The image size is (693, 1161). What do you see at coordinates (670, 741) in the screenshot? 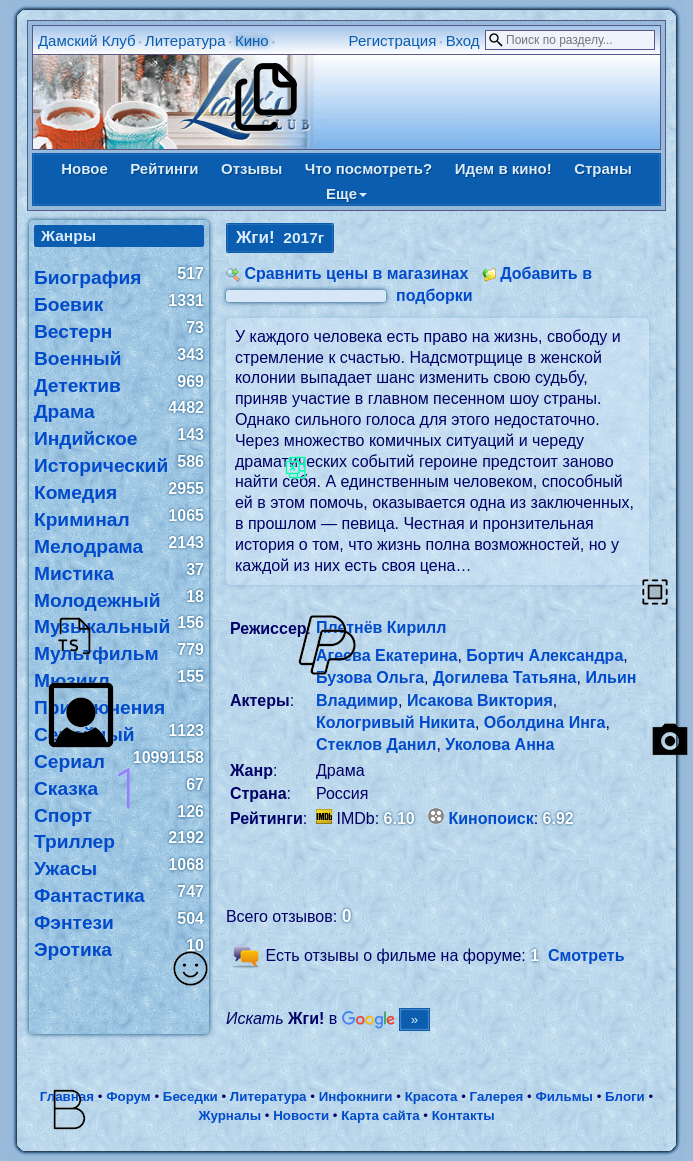
I see `take a photo` at bounding box center [670, 741].